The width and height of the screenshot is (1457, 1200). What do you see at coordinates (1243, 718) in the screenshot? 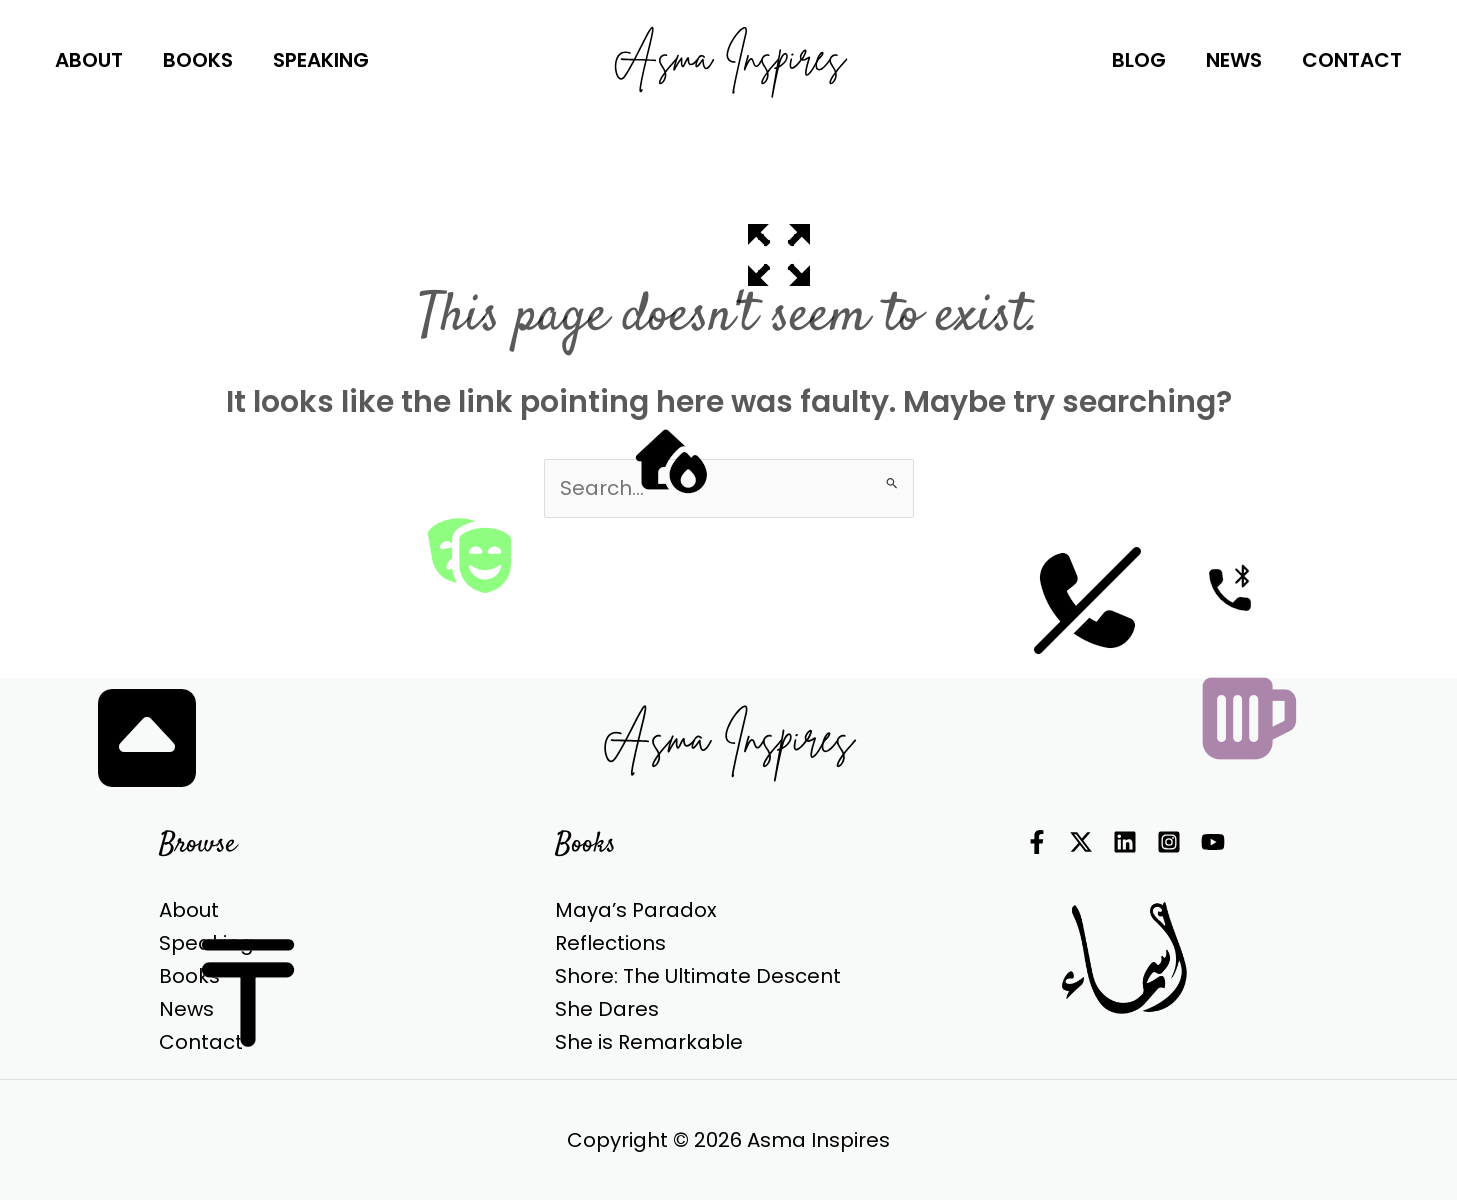
I see `browse nearby bars or pubs` at bounding box center [1243, 718].